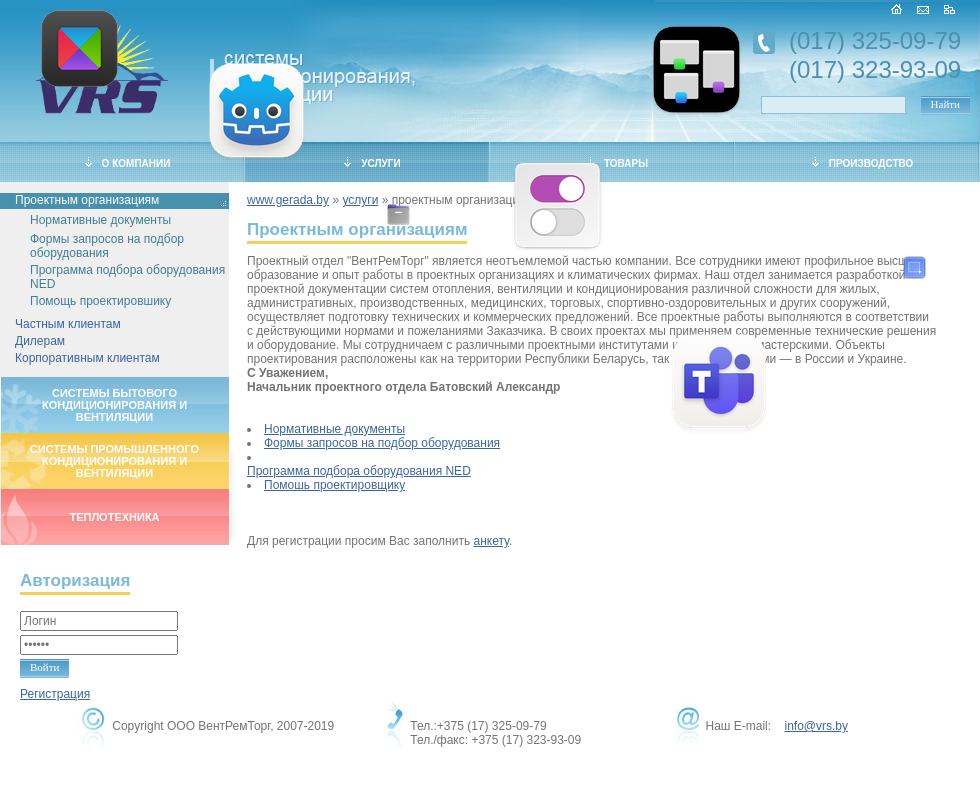 This screenshot has height=792, width=980. I want to click on take a screenshot, so click(914, 267).